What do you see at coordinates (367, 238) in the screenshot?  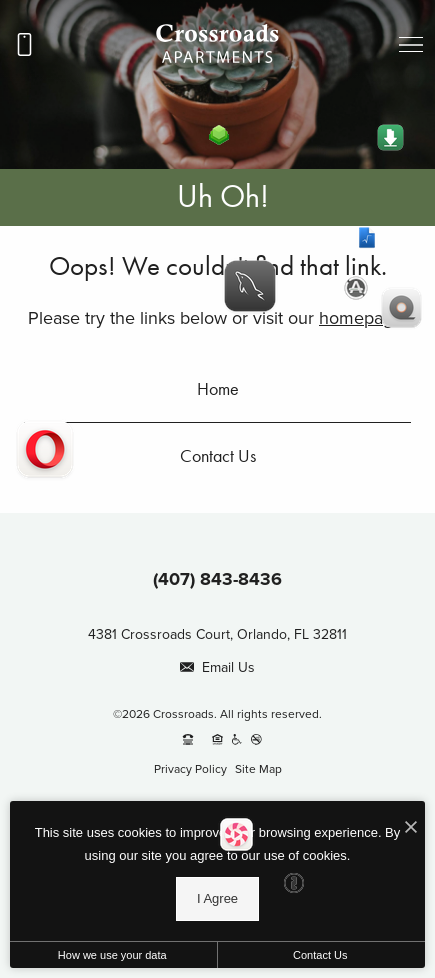 I see `a root data file or scientific dataset document` at bounding box center [367, 238].